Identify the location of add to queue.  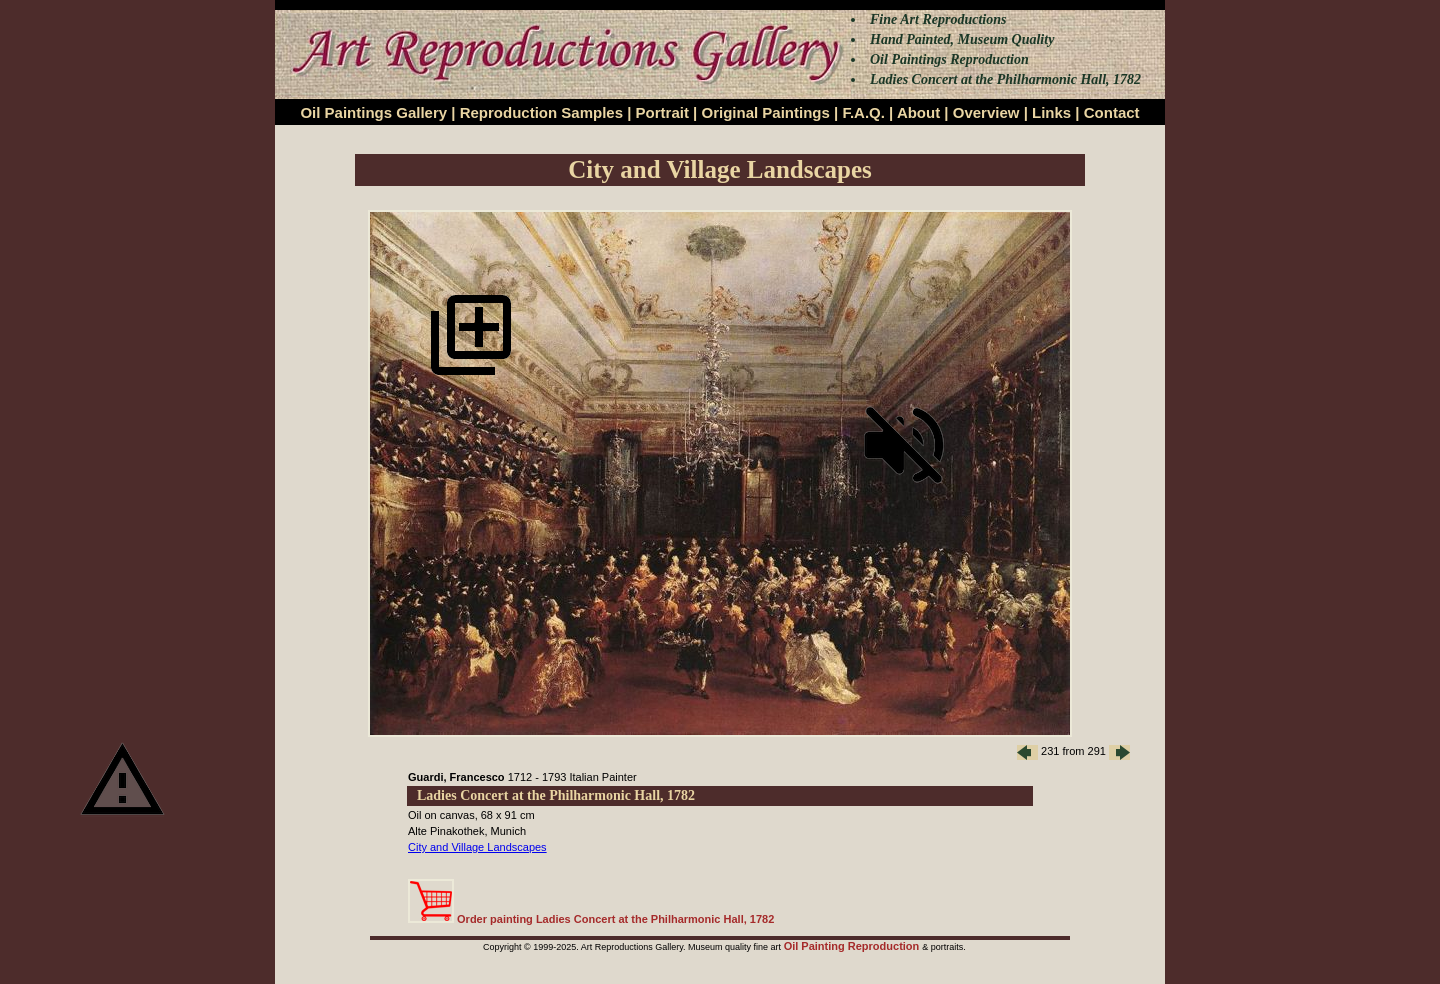
(471, 335).